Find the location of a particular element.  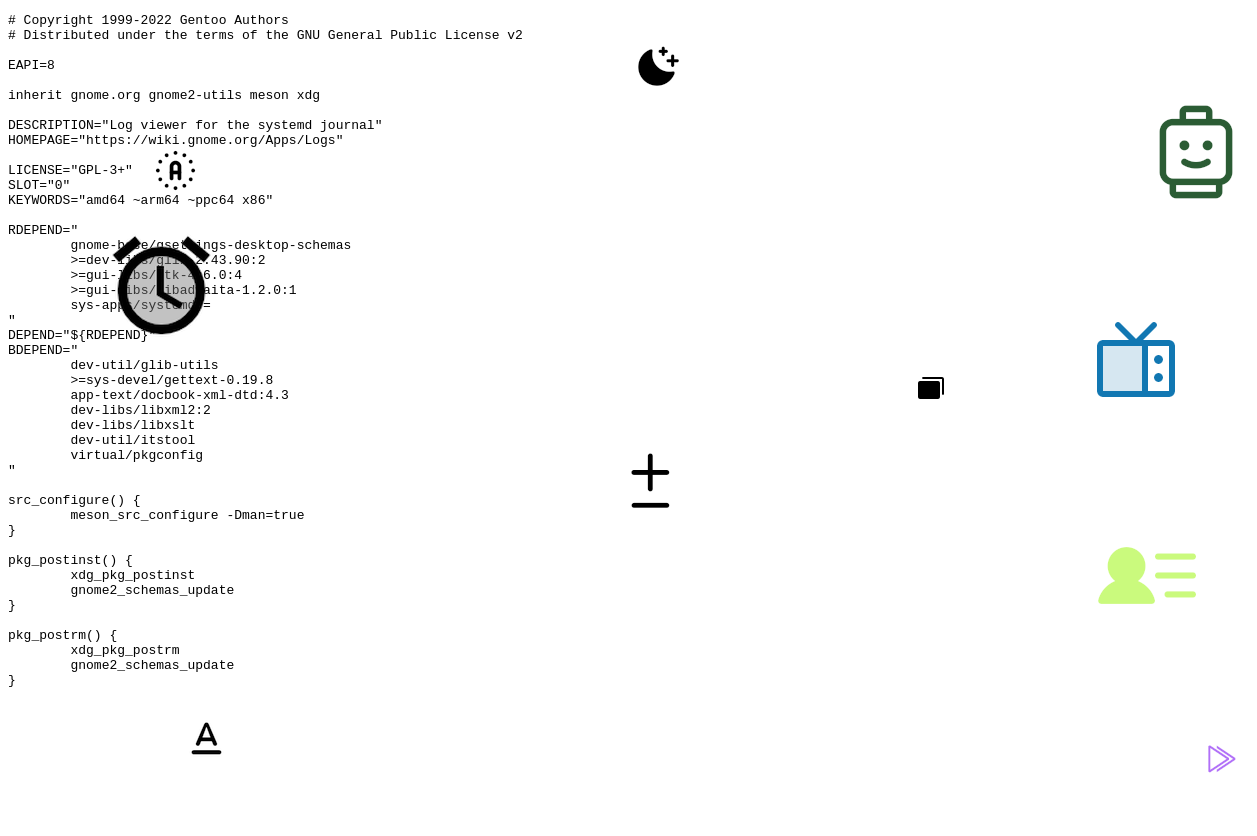

run all tasks or scripts is located at coordinates (1221, 758).